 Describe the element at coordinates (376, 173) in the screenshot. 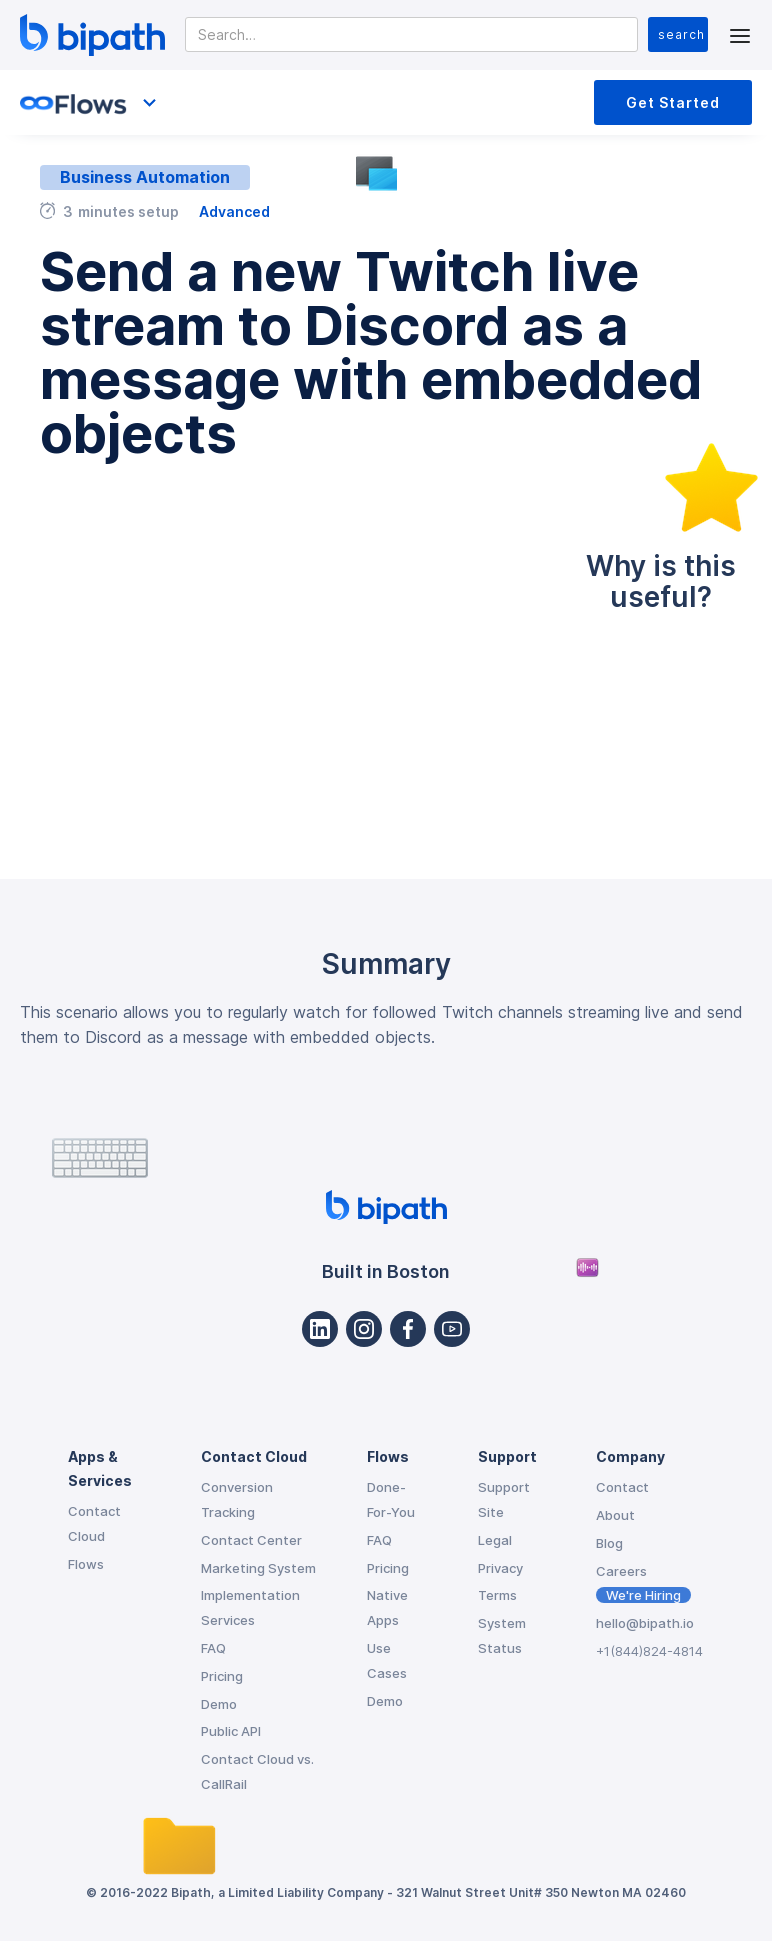

I see `launch emulator application` at that location.